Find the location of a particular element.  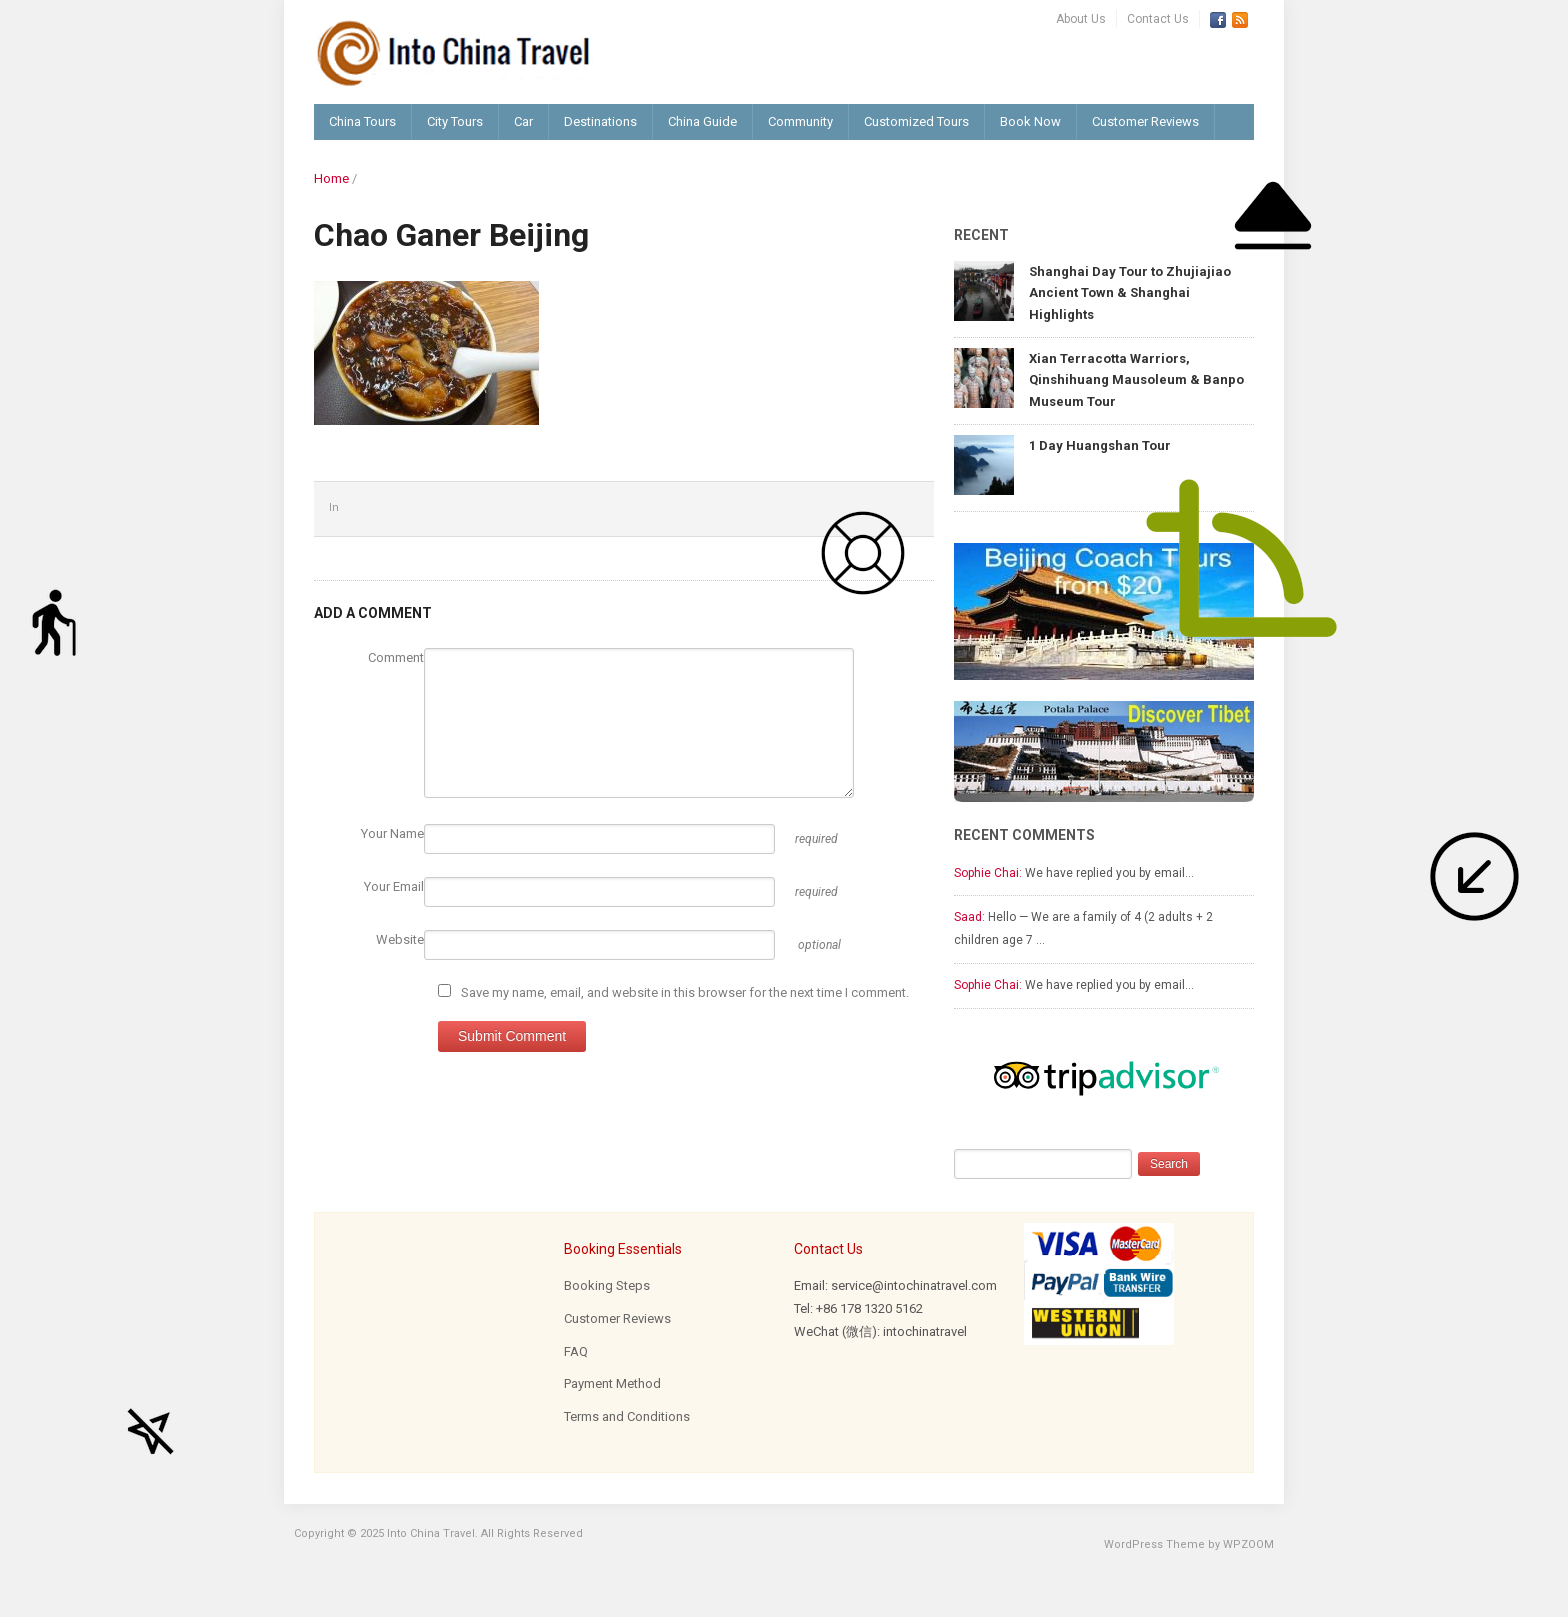

eject media or removable disk is located at coordinates (1273, 220).